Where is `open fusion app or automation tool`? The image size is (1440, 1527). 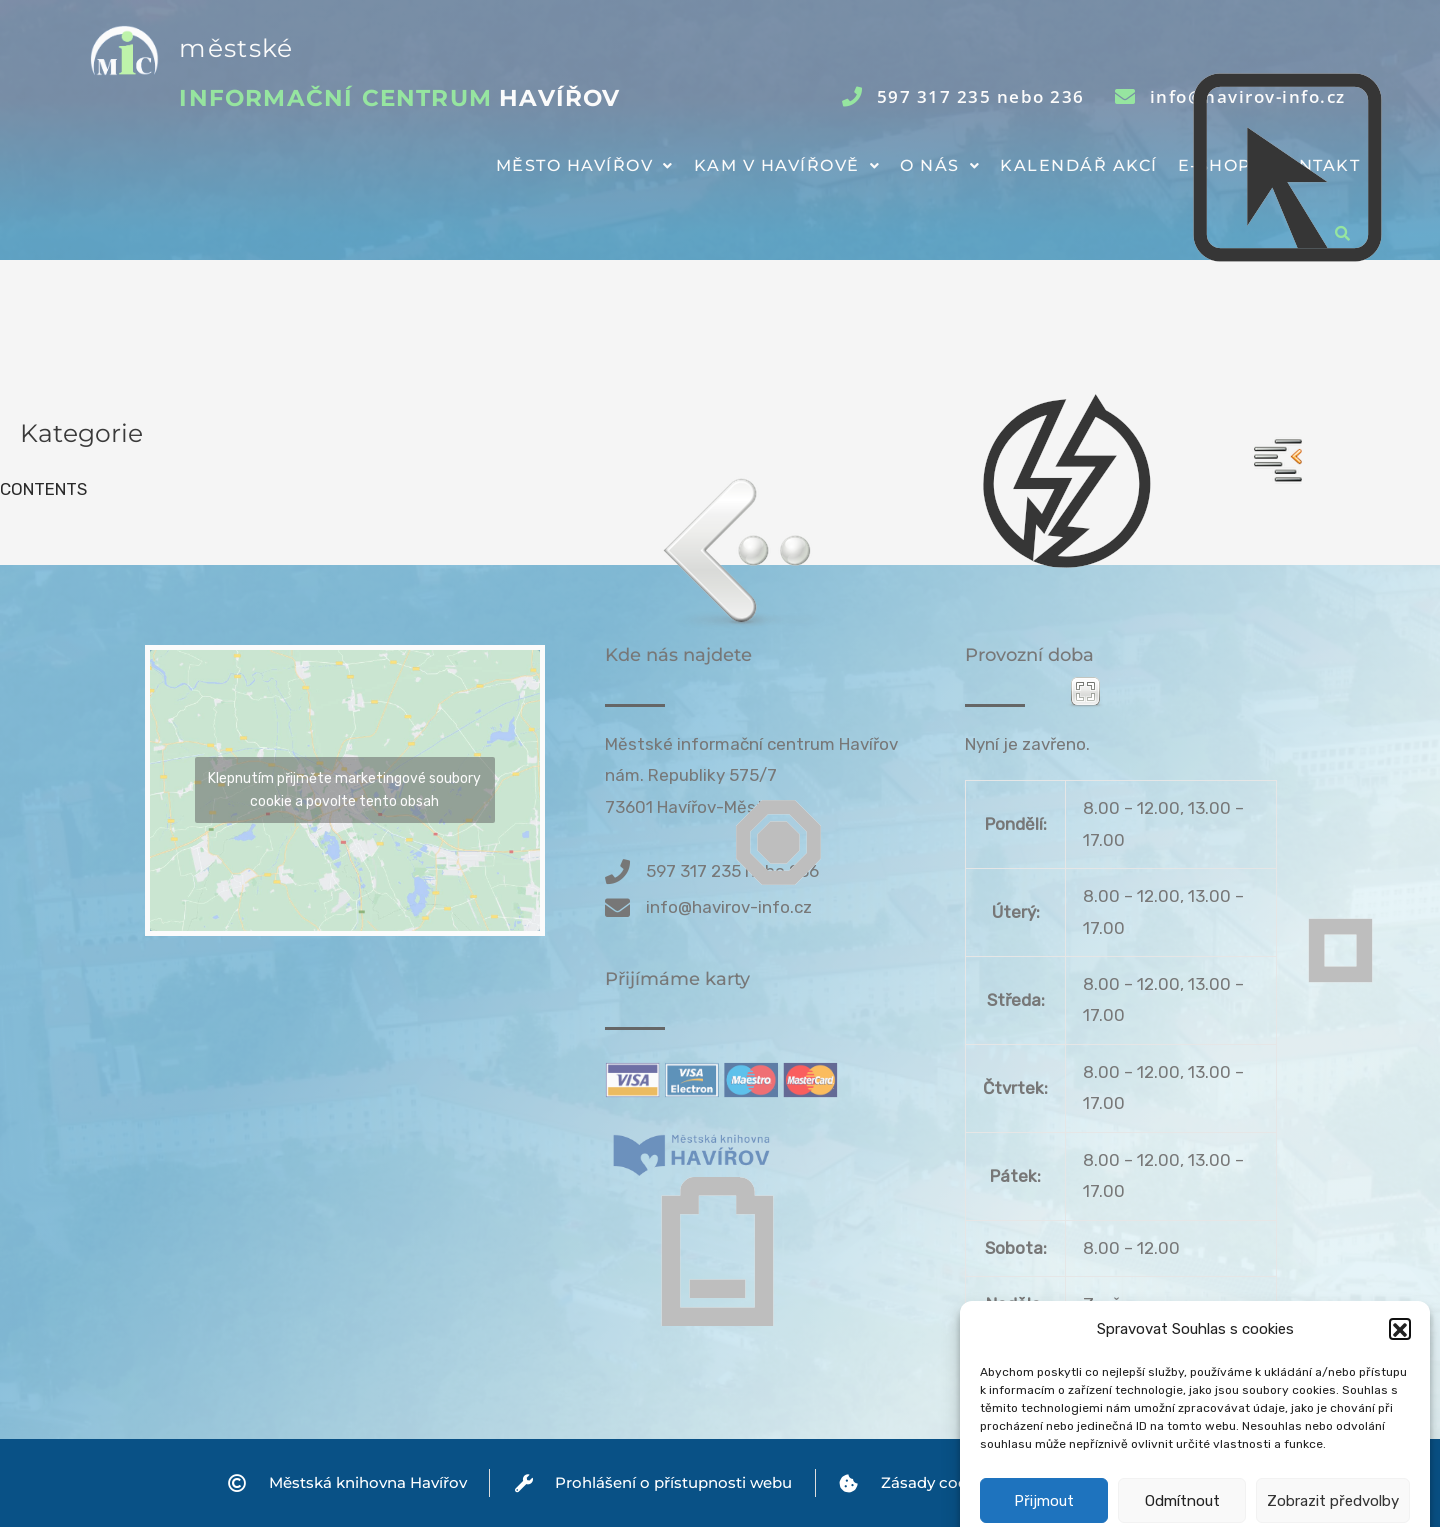 open fusion app or automation tool is located at coordinates (1287, 167).